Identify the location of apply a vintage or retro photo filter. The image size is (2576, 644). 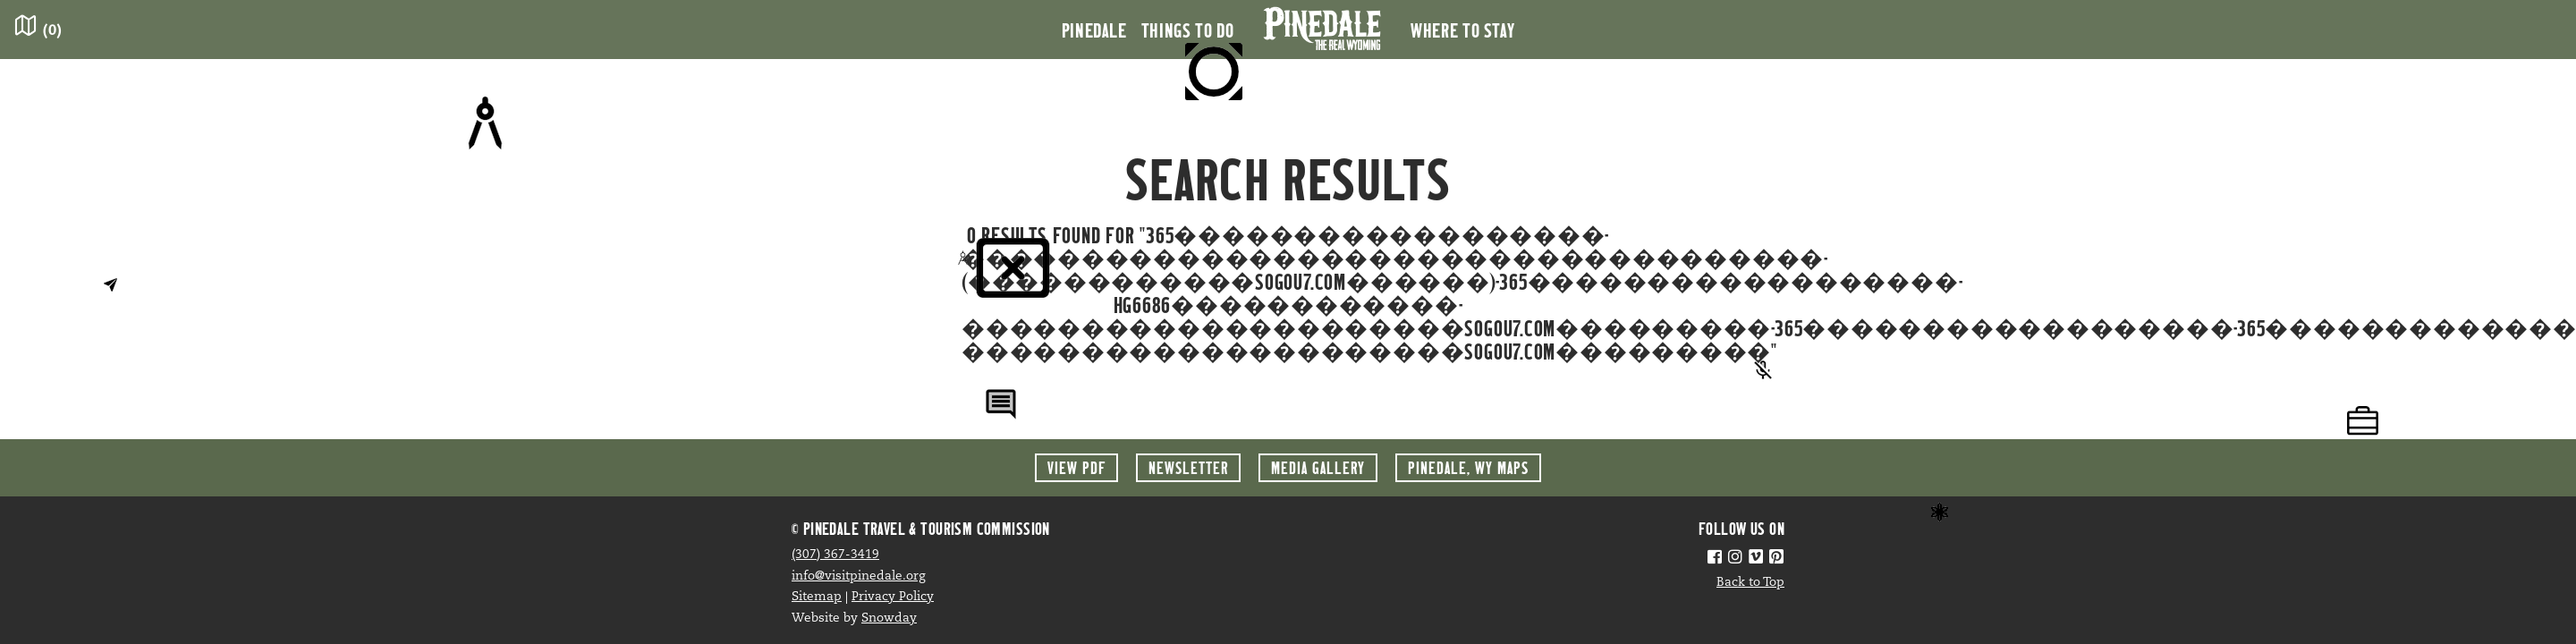
(1939, 512).